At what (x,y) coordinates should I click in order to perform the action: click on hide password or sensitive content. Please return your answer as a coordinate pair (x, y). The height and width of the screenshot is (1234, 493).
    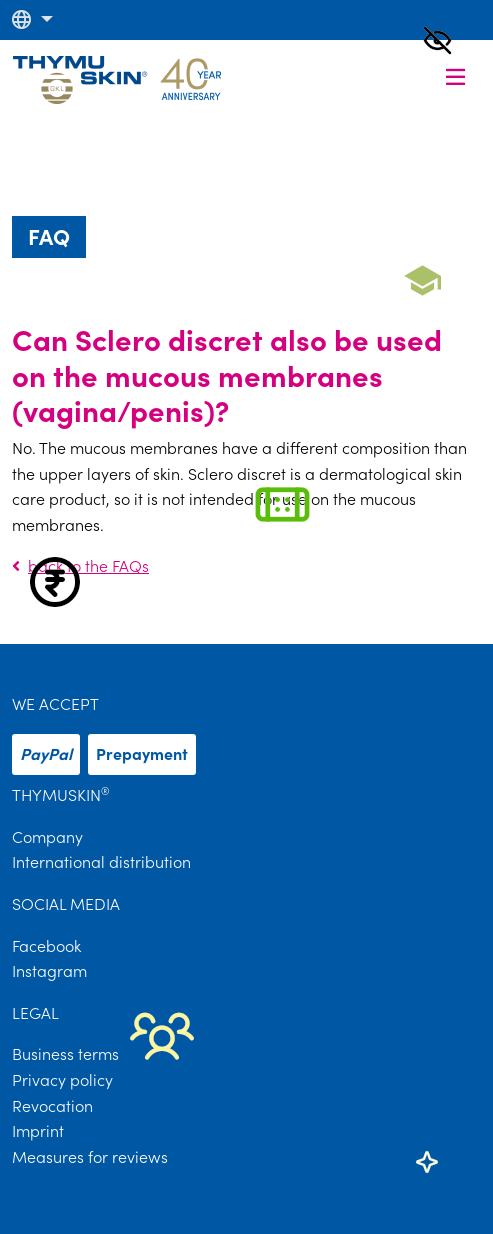
    Looking at the image, I should click on (437, 40).